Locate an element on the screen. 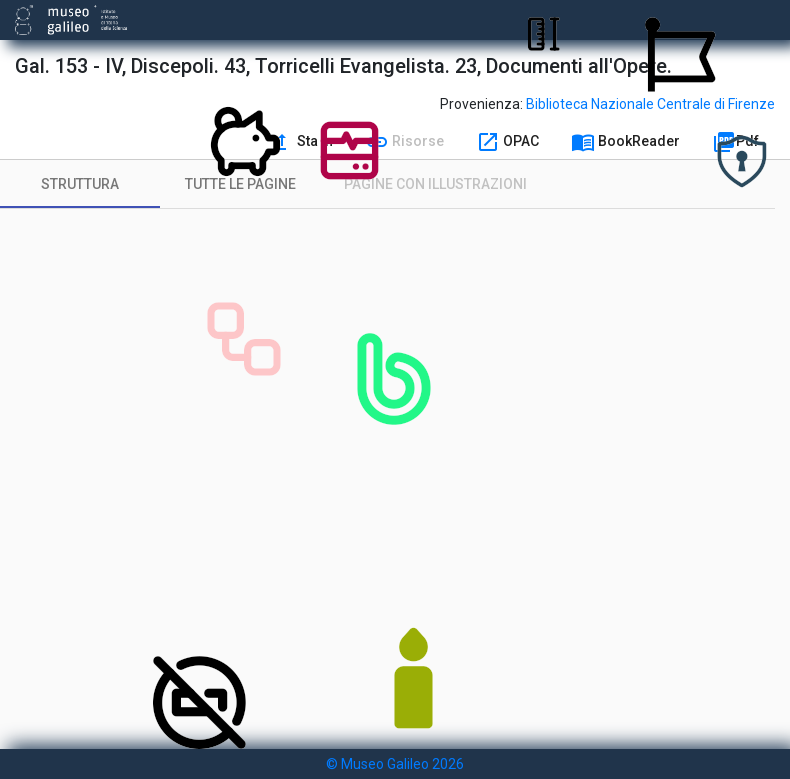 The image size is (790, 779). view heart rate or vital signs data is located at coordinates (349, 150).